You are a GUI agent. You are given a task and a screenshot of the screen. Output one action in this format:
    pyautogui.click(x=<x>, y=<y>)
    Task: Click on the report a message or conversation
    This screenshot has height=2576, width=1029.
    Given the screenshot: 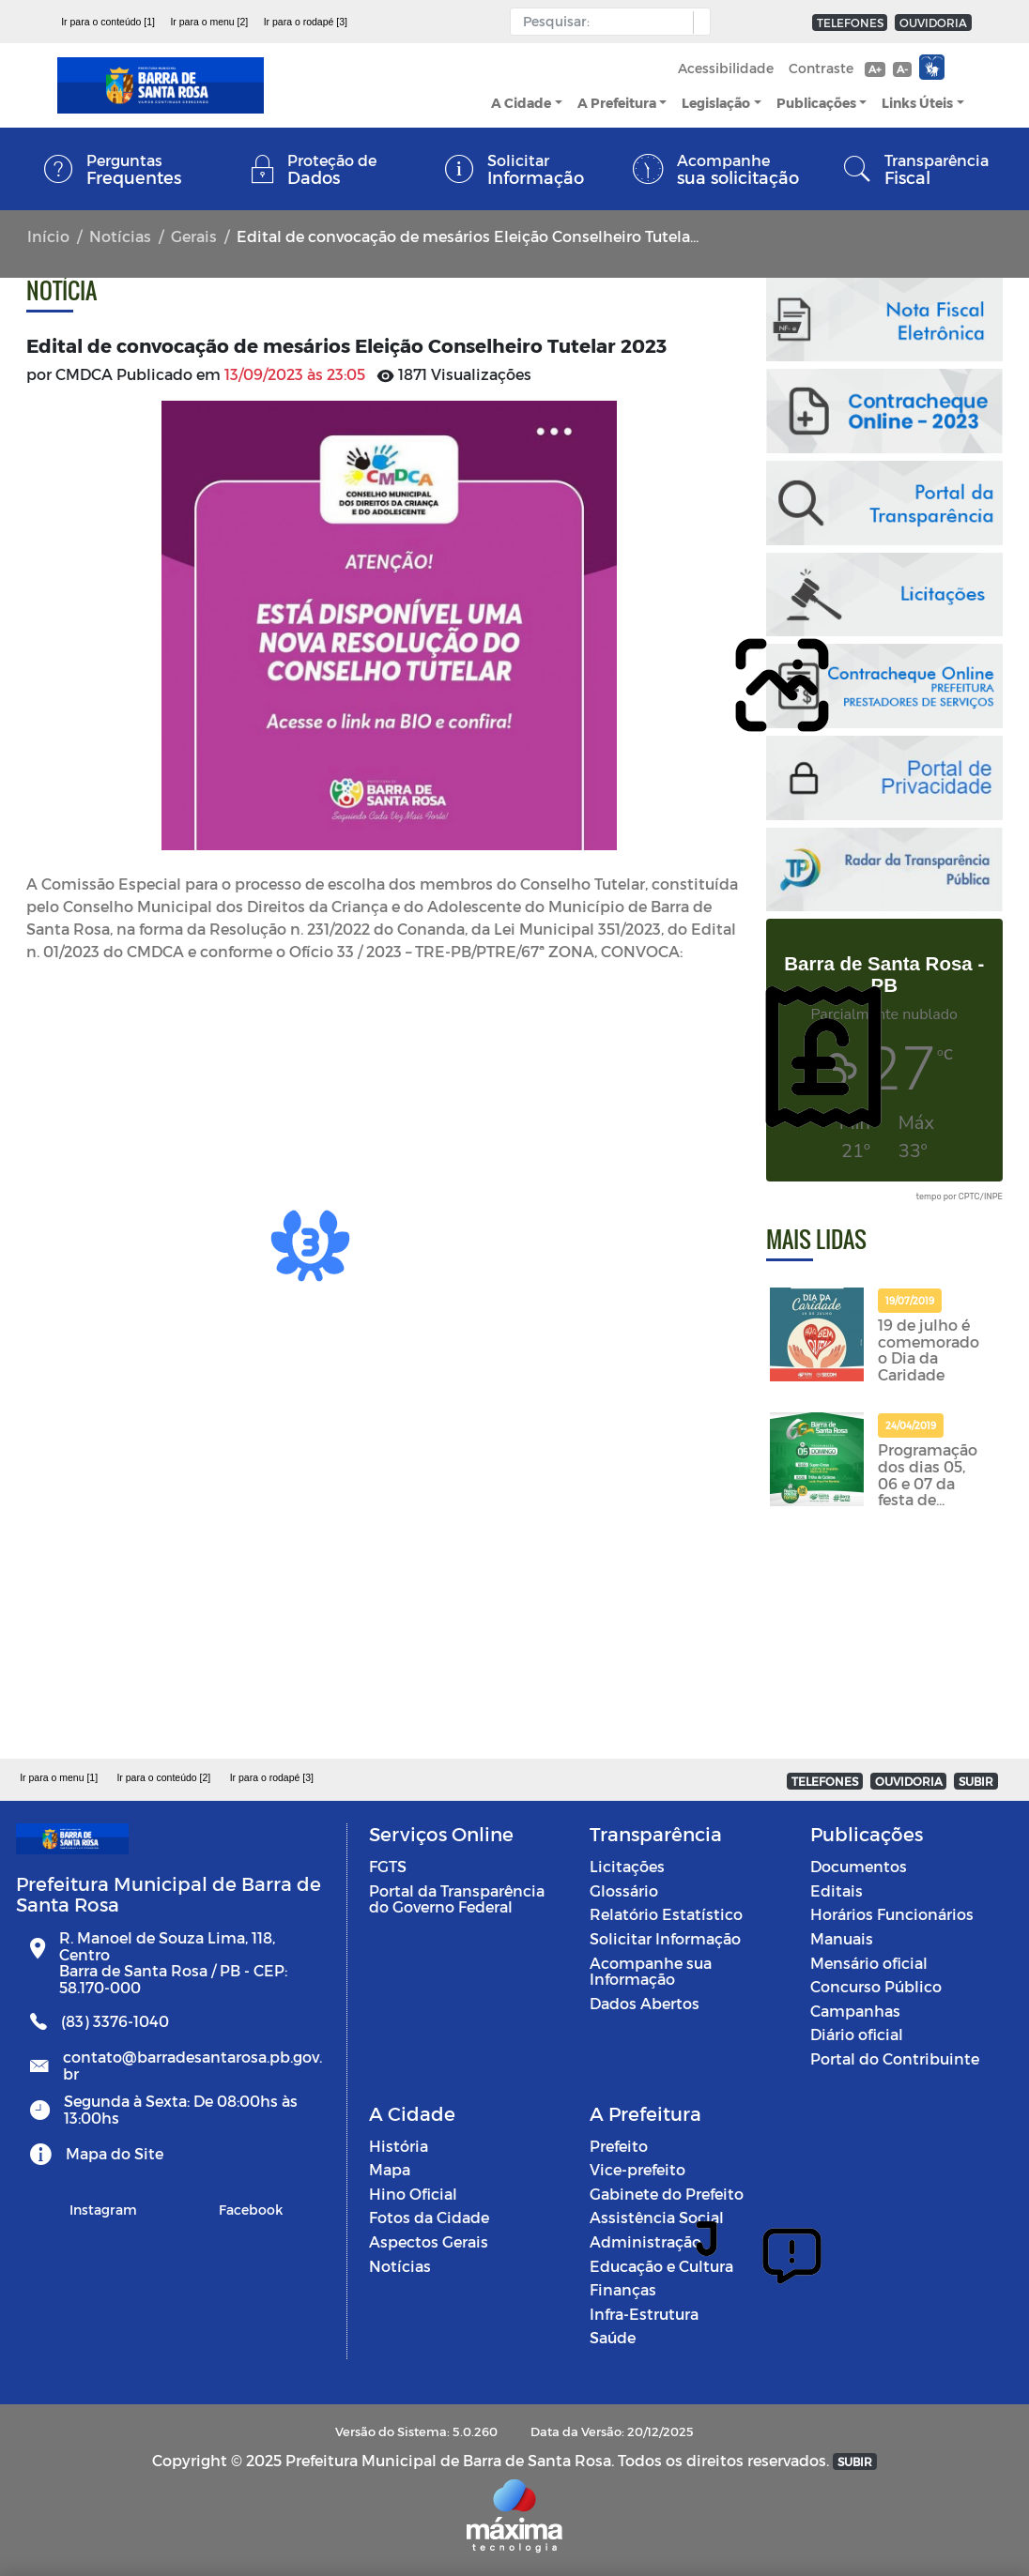 What is the action you would take?
    pyautogui.click(x=791, y=2254)
    